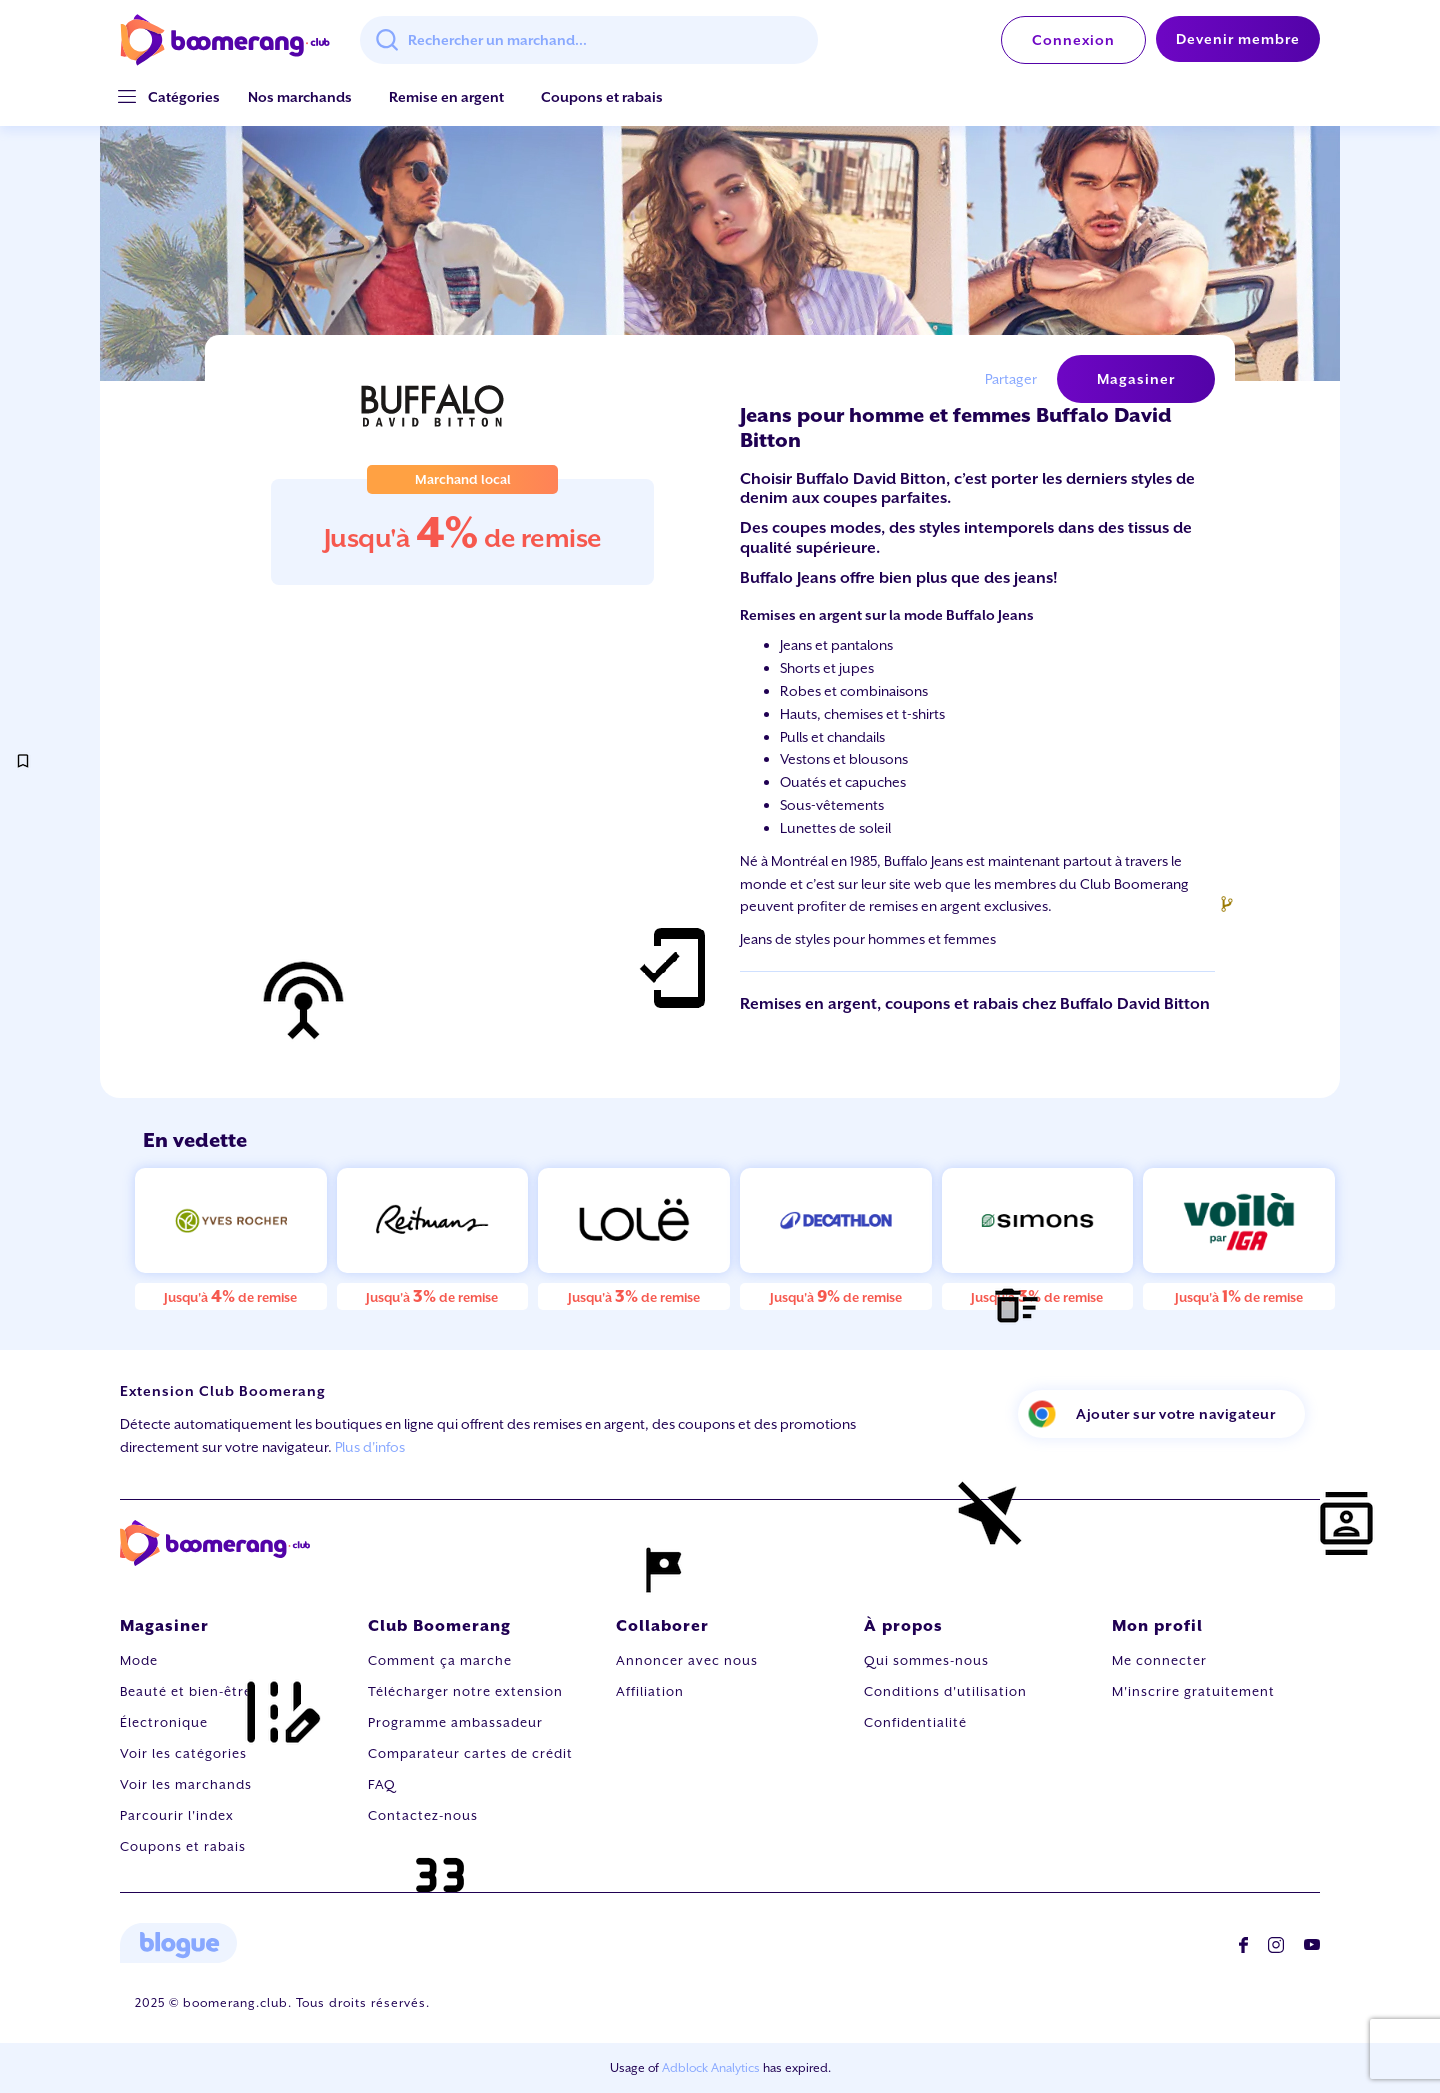  I want to click on start a guided tour or walkthrough, so click(662, 1570).